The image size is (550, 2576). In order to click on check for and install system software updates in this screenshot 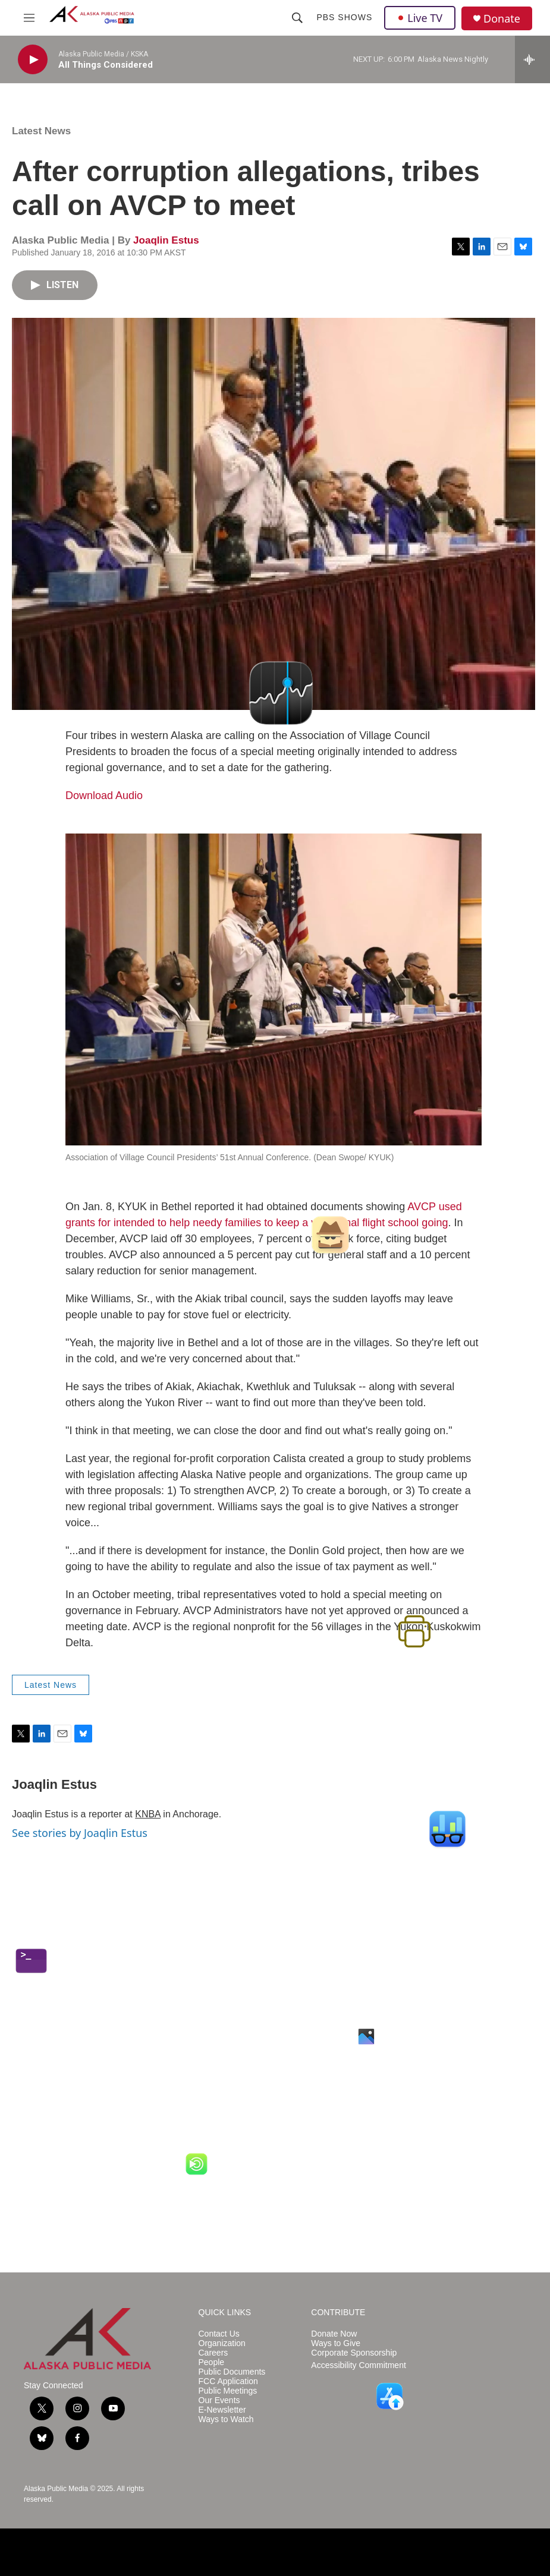, I will do `click(389, 2396)`.